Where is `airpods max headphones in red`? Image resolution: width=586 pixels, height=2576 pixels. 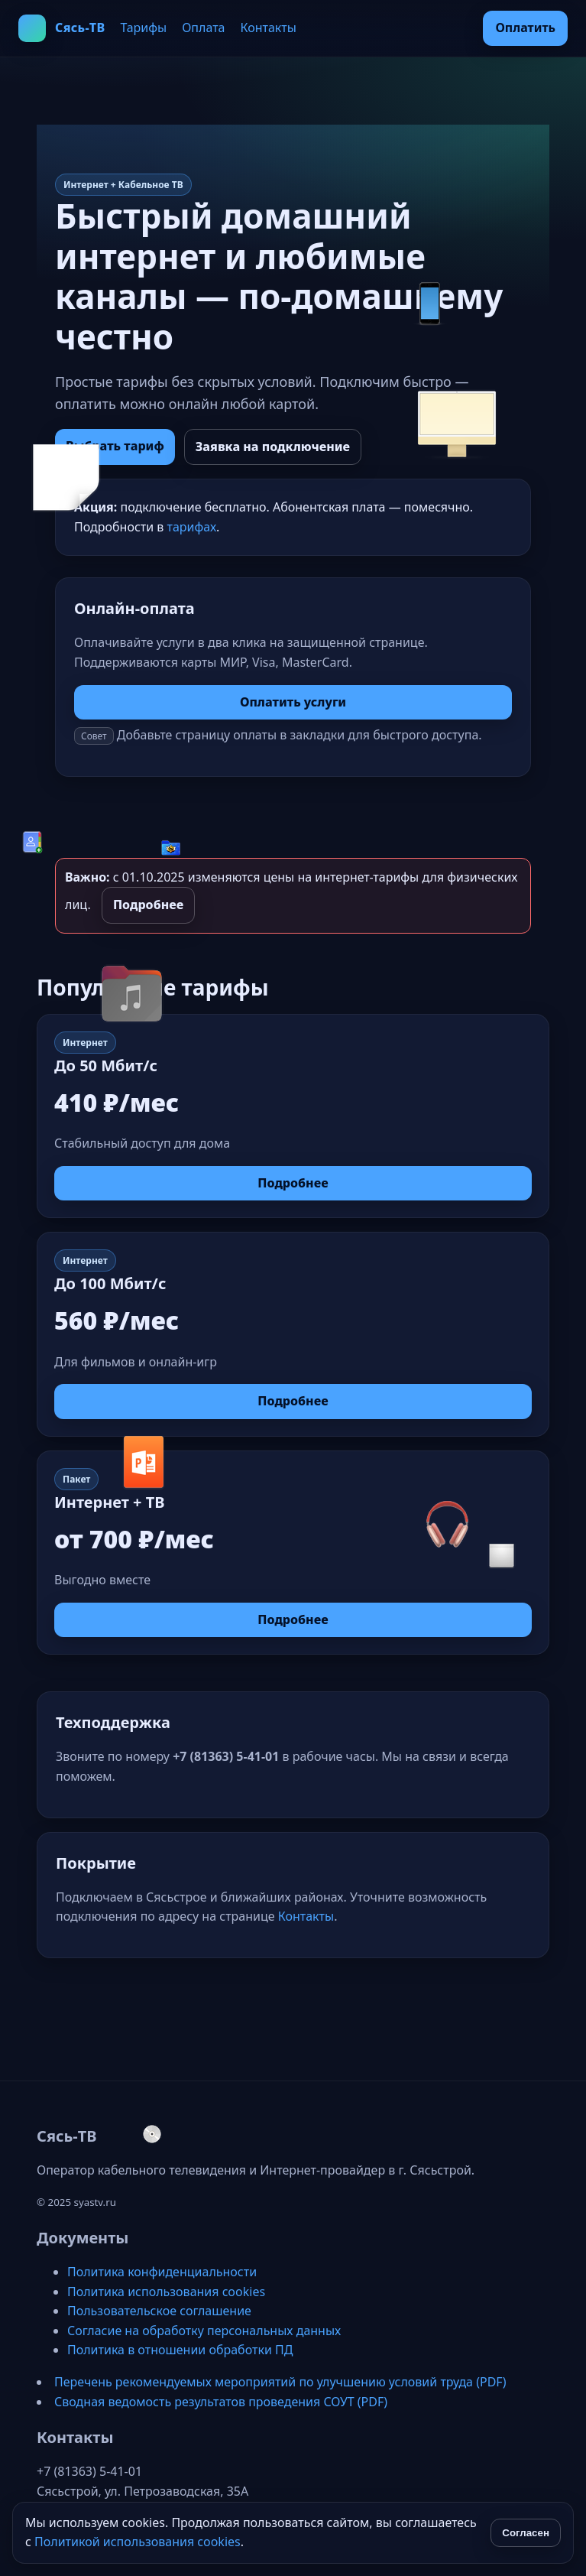 airpods max headphones in red is located at coordinates (447, 1524).